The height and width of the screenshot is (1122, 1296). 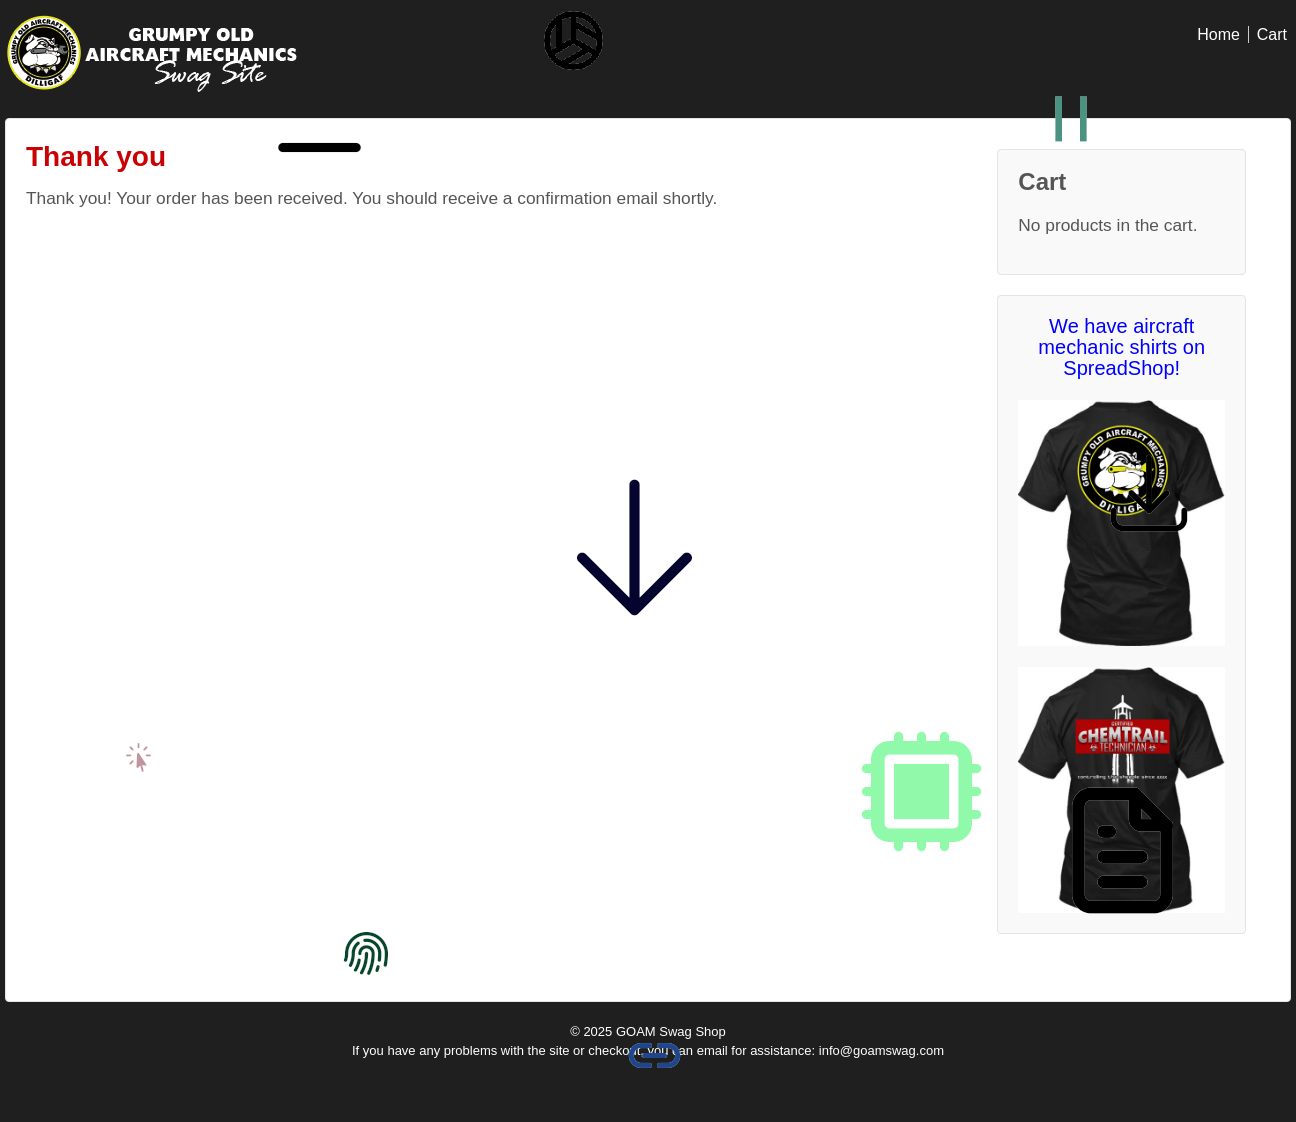 I want to click on download a file, so click(x=1149, y=493).